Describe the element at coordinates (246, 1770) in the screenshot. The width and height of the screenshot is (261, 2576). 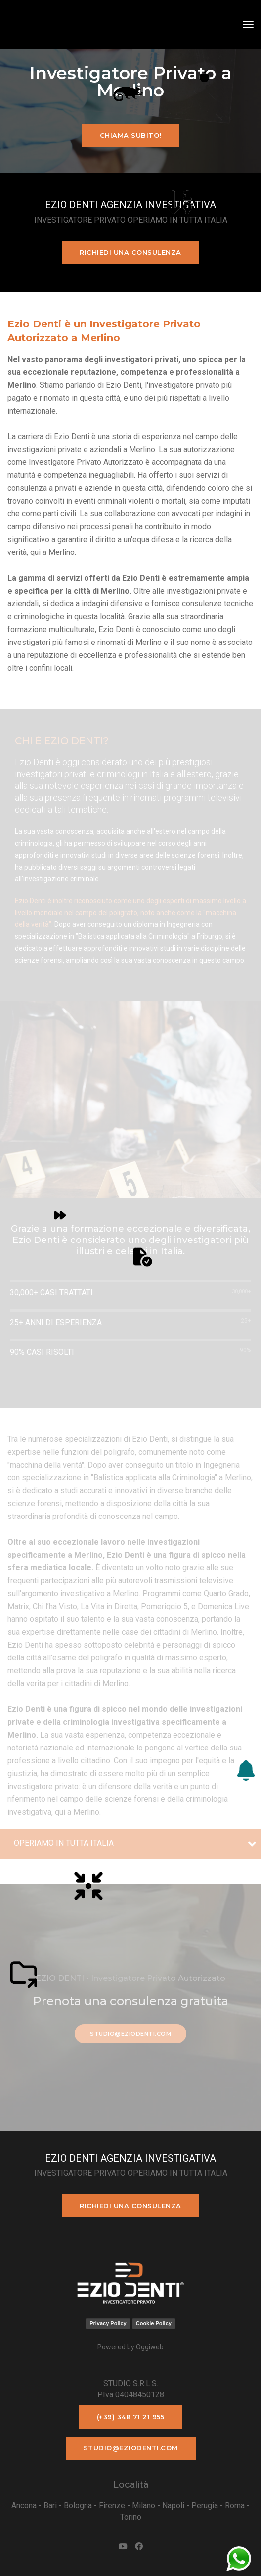
I see `view your notifications` at that location.